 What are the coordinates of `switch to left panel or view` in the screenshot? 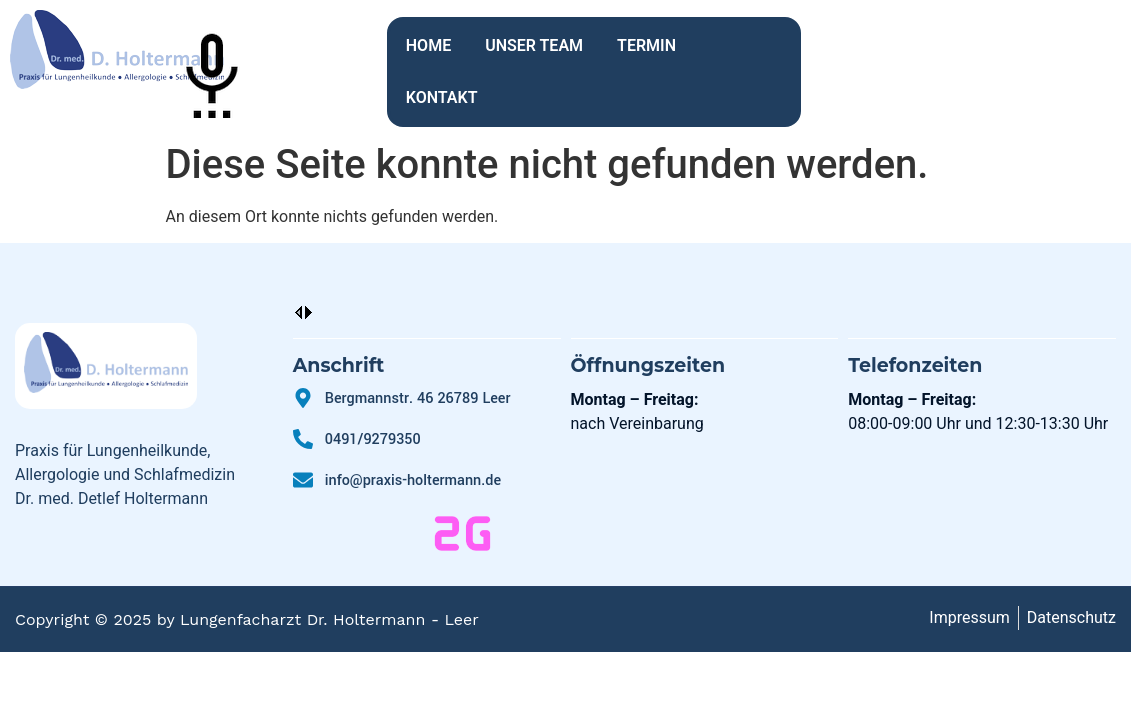 It's located at (303, 312).